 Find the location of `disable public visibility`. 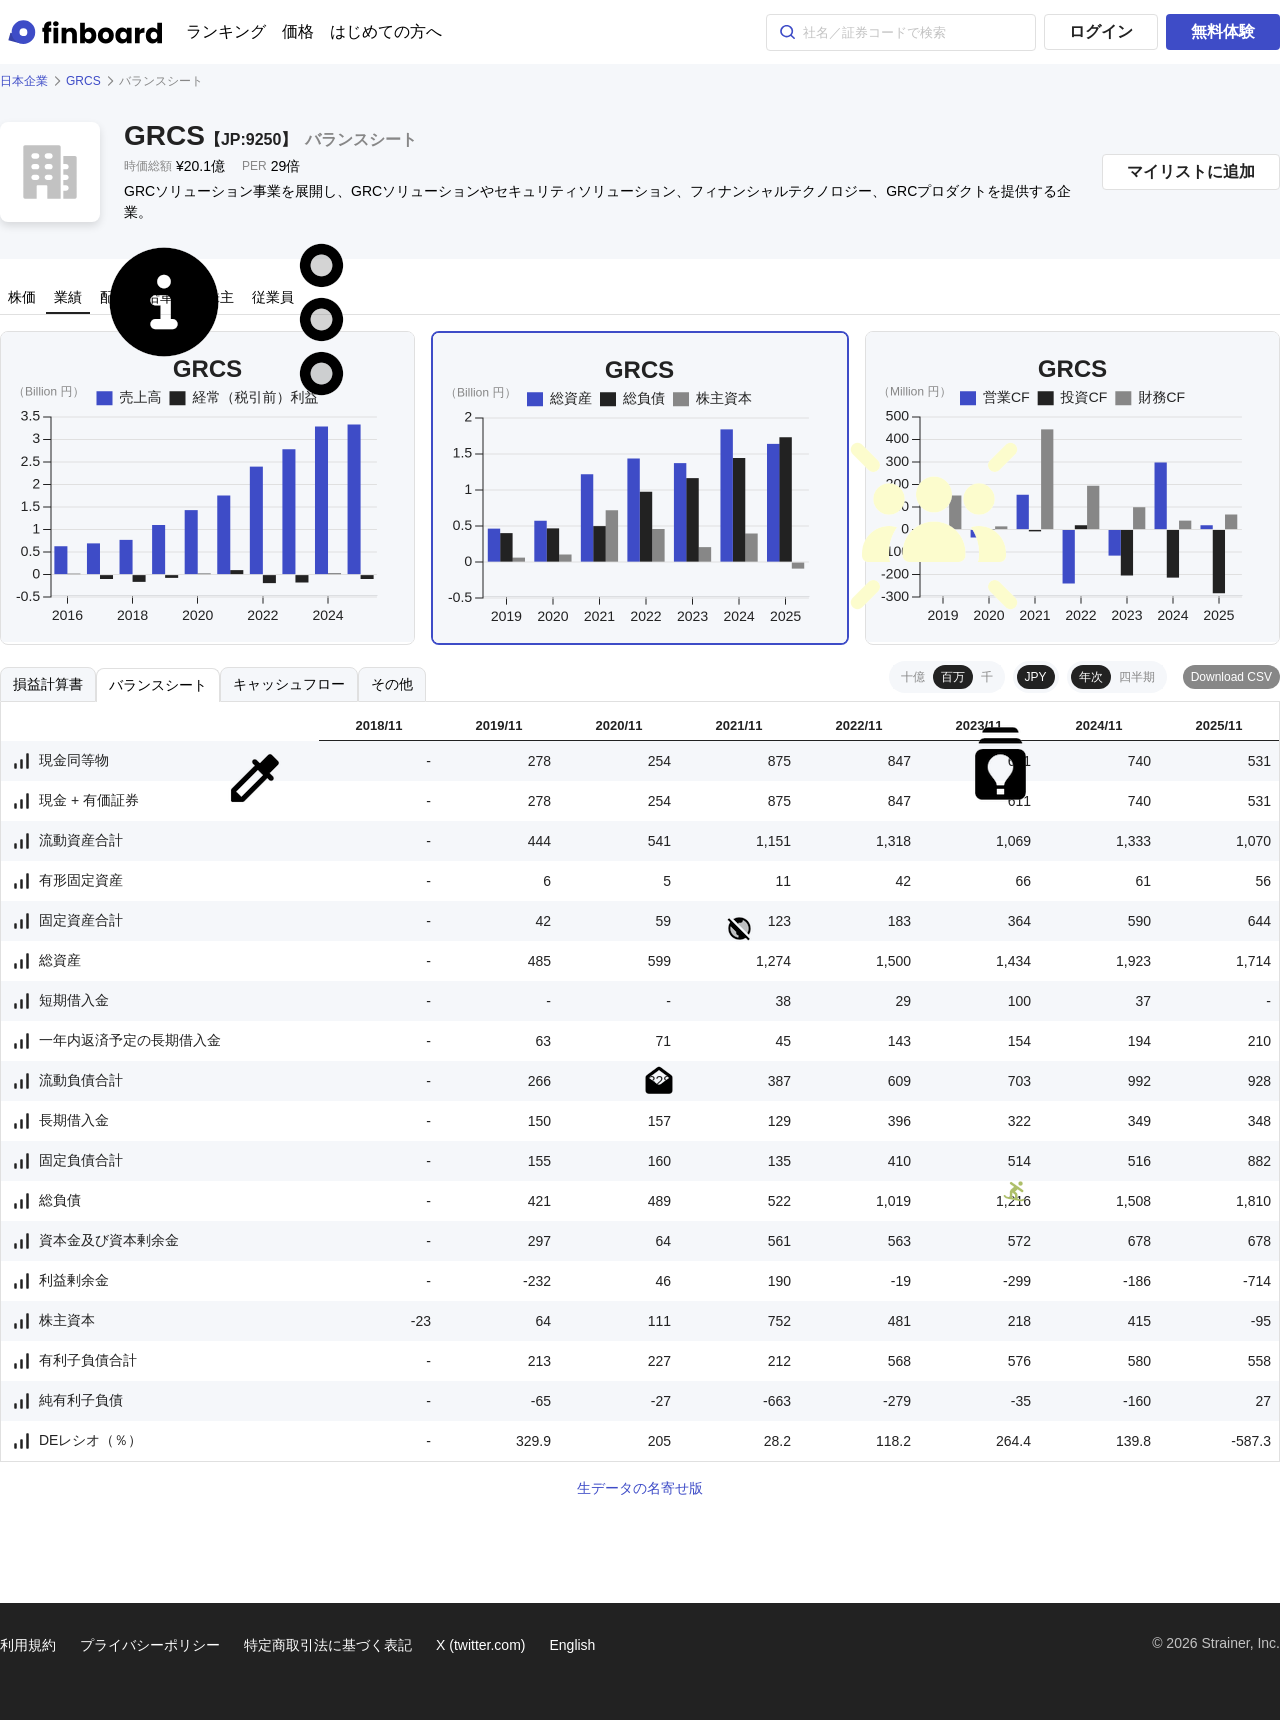

disable public visibility is located at coordinates (739, 928).